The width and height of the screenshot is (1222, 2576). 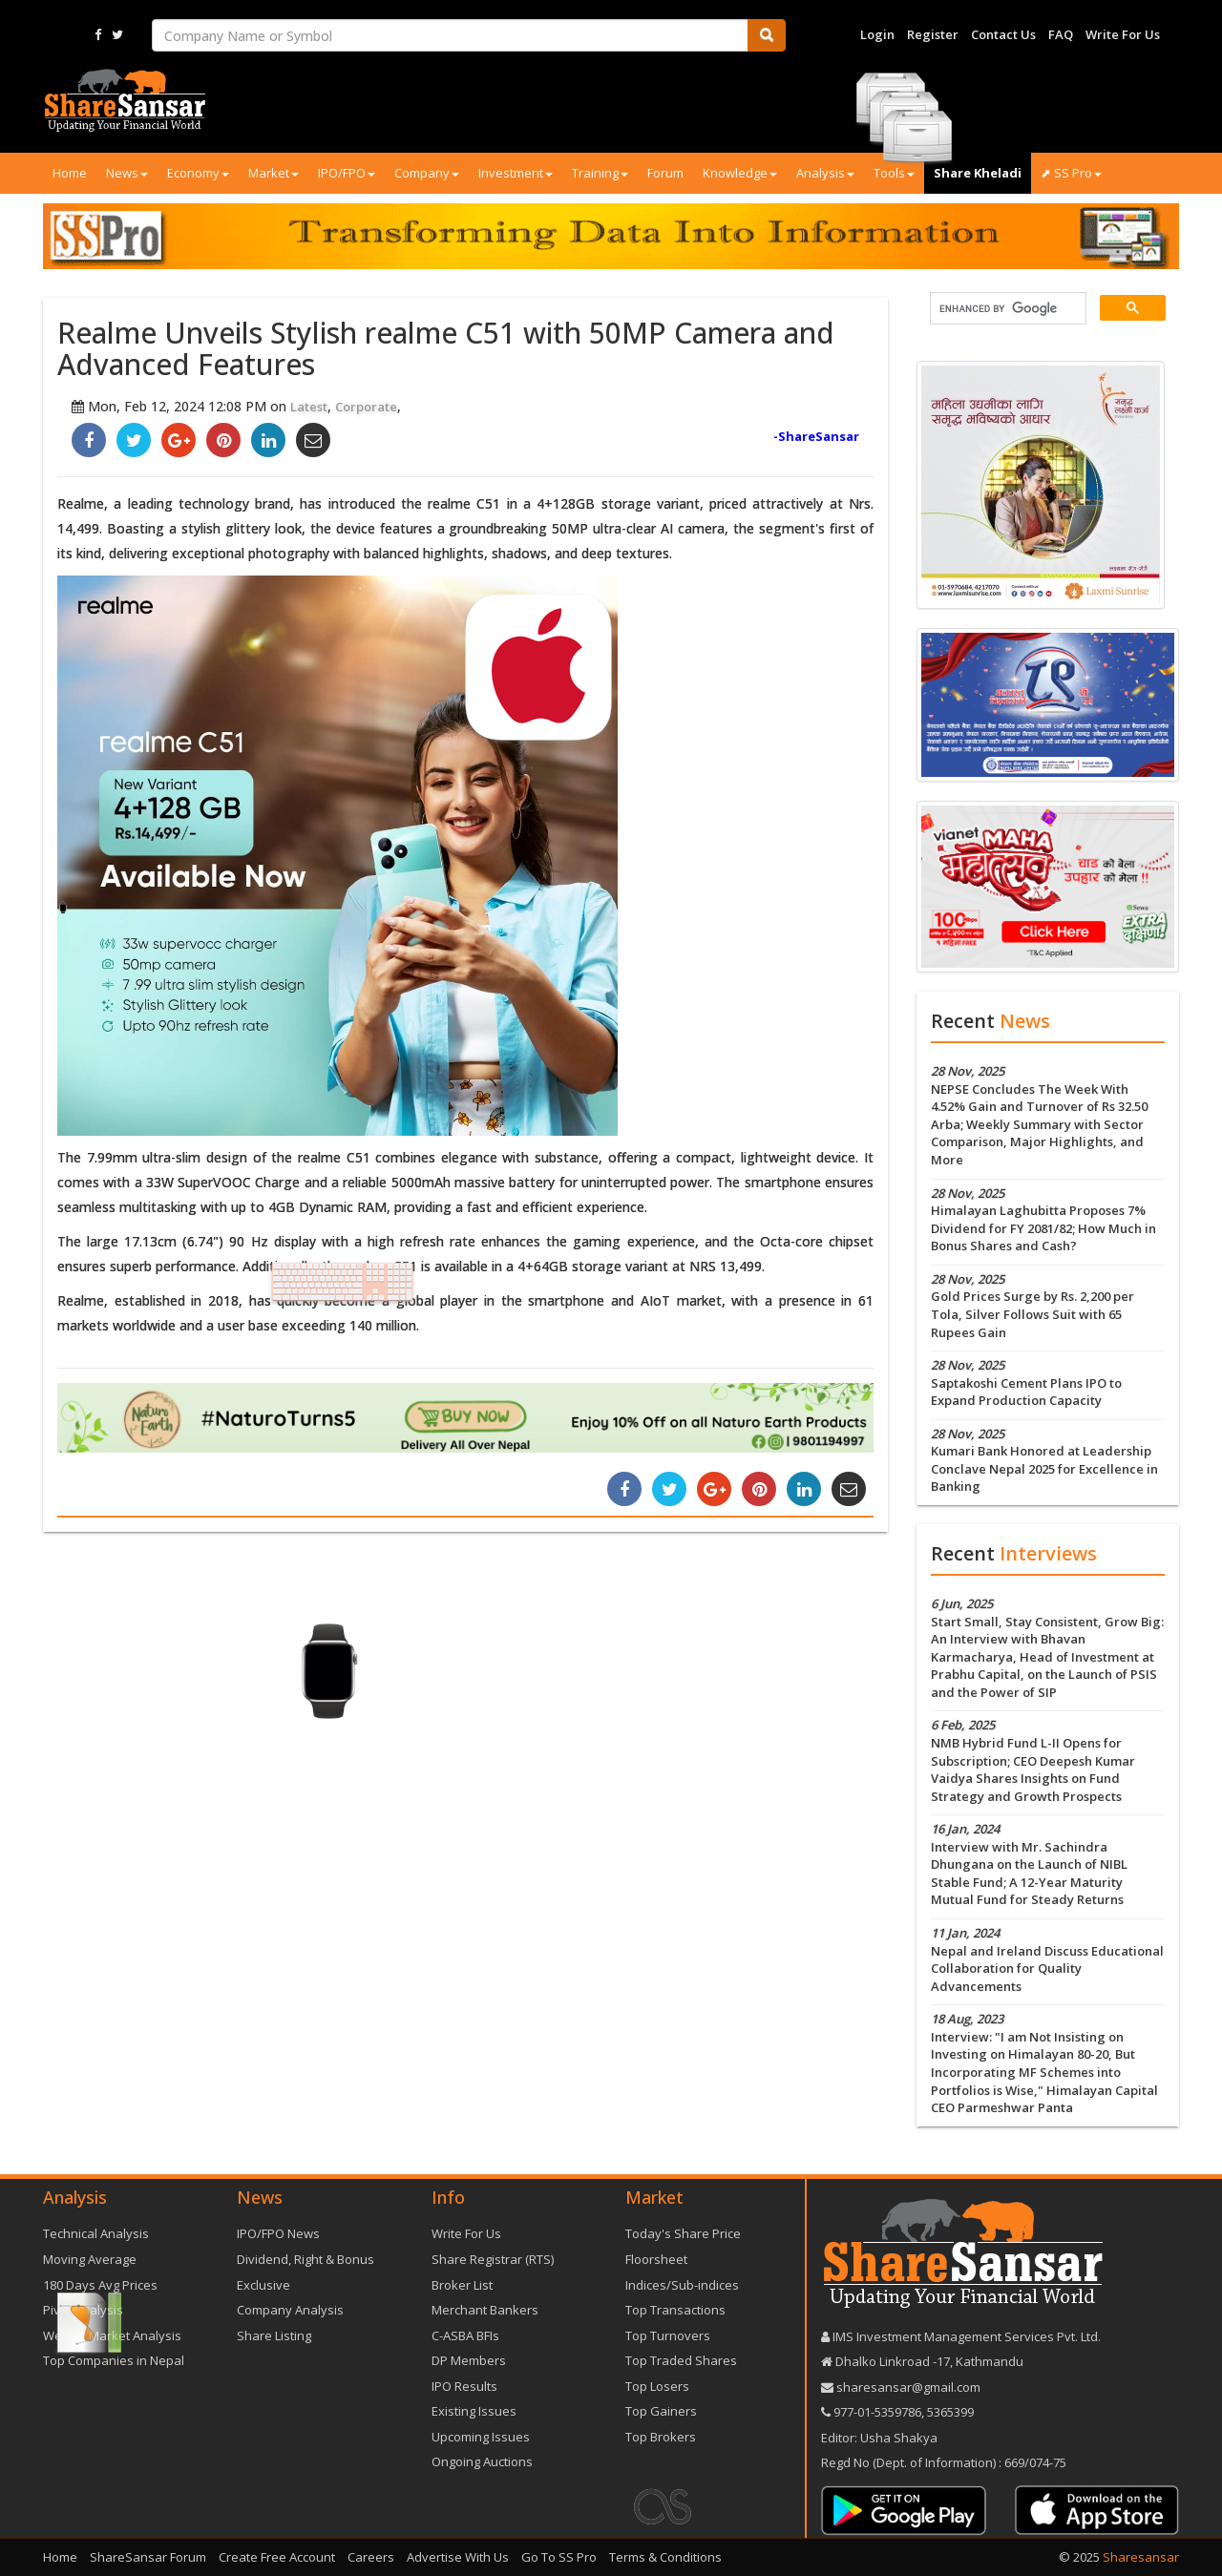 What do you see at coordinates (663, 2503) in the screenshot?
I see `connect your last.fm account` at bounding box center [663, 2503].